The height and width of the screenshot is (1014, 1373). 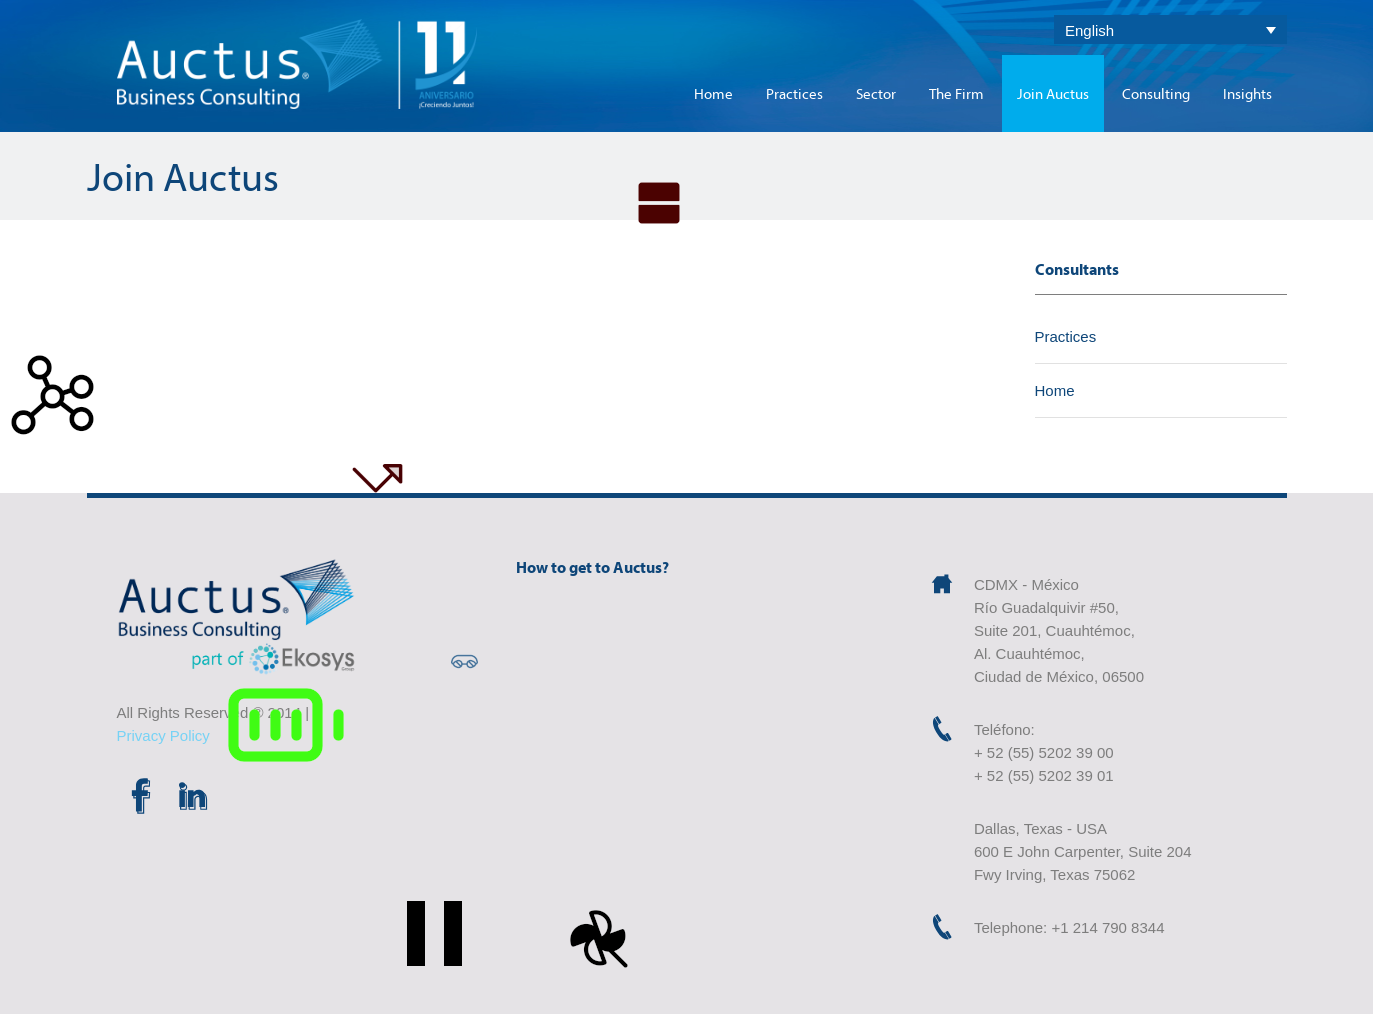 What do you see at coordinates (52, 396) in the screenshot?
I see `view network connections or relationships` at bounding box center [52, 396].